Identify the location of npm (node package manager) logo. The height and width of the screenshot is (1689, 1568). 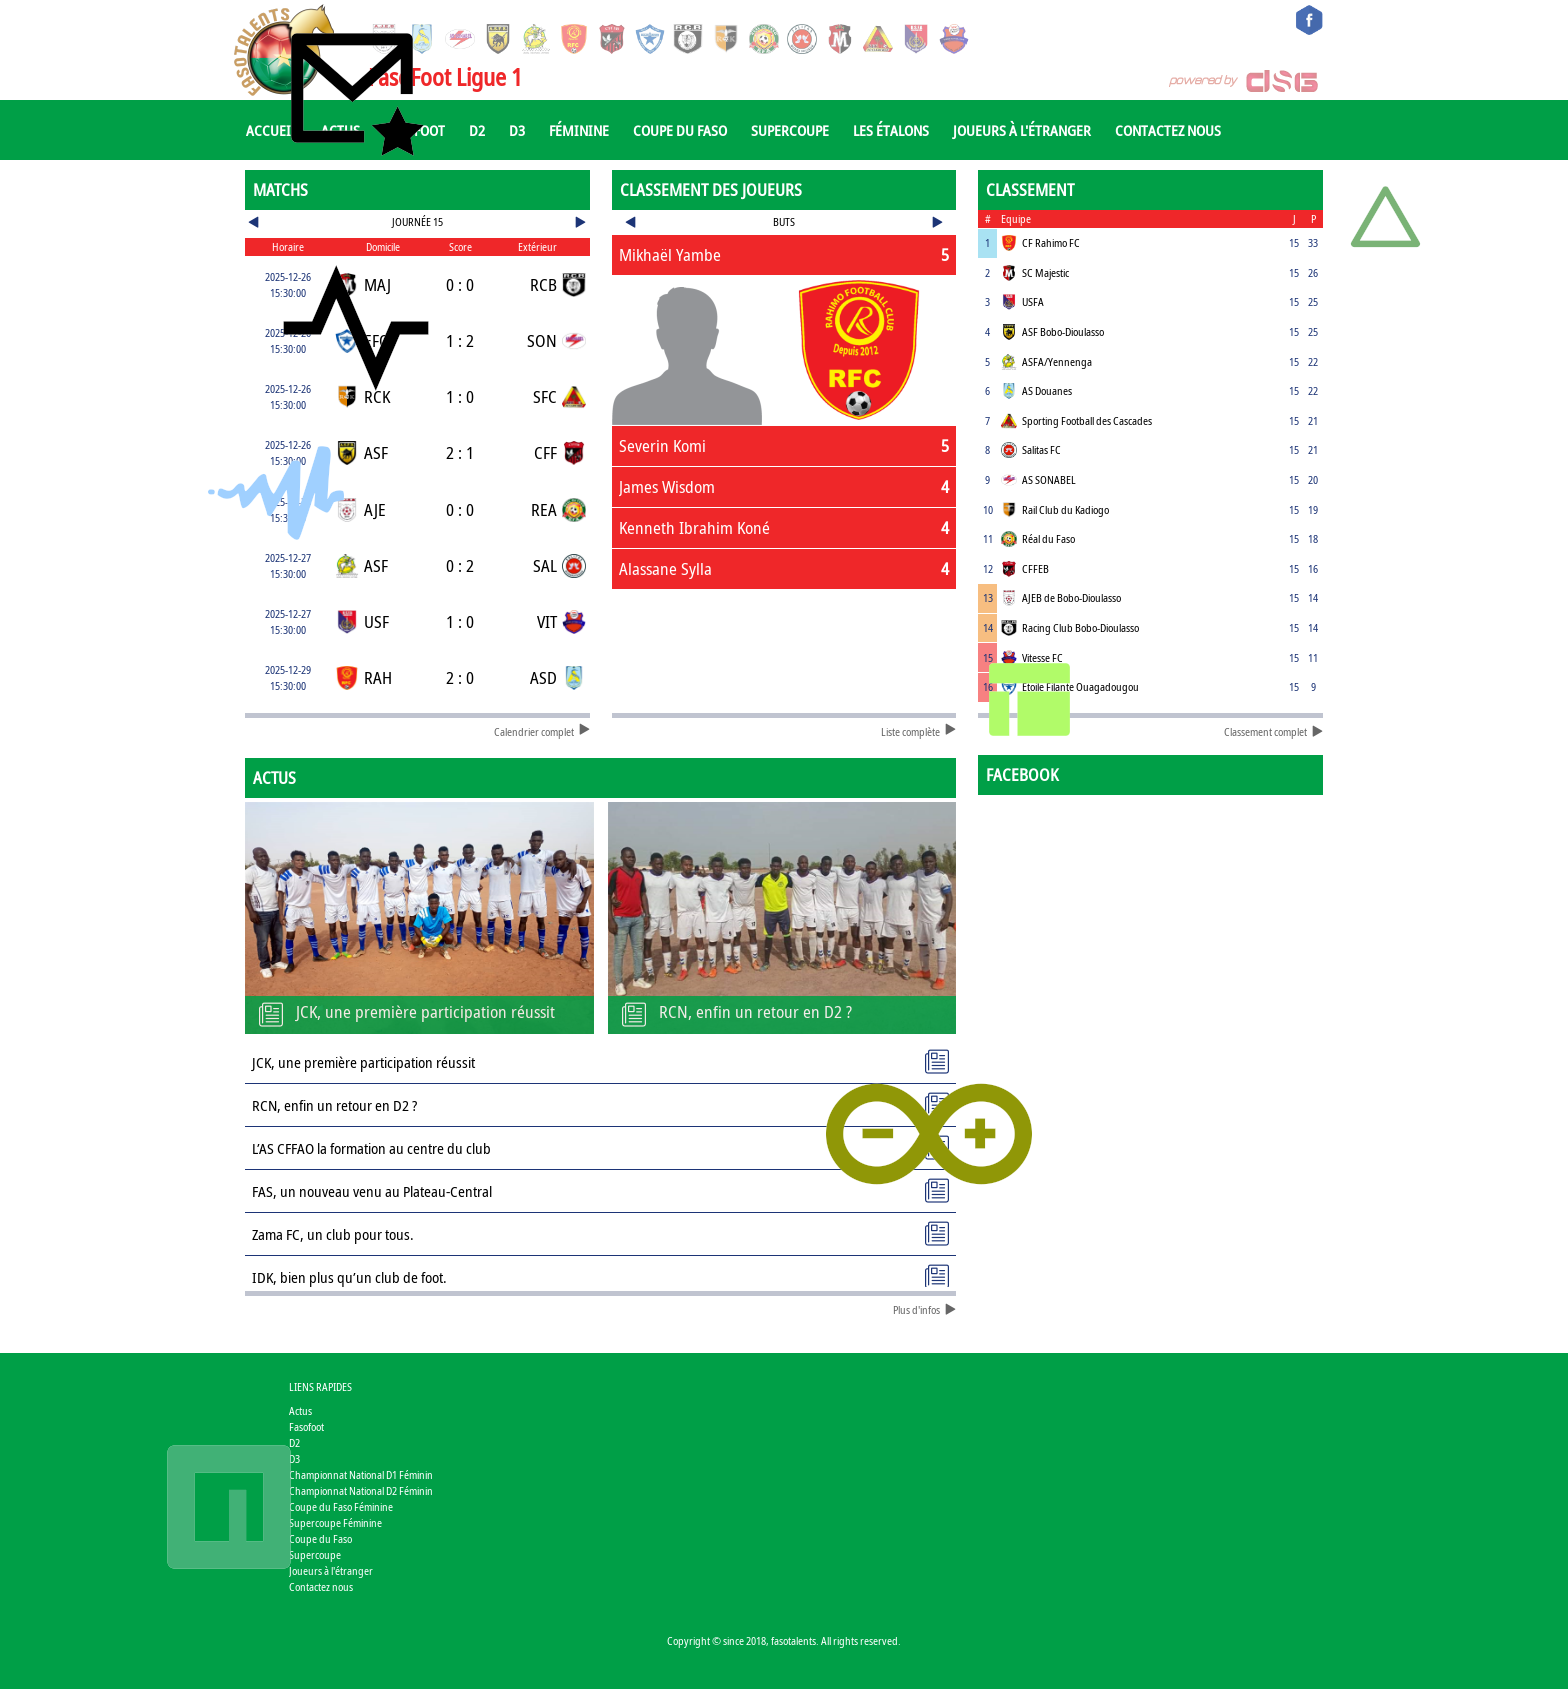
(229, 1507).